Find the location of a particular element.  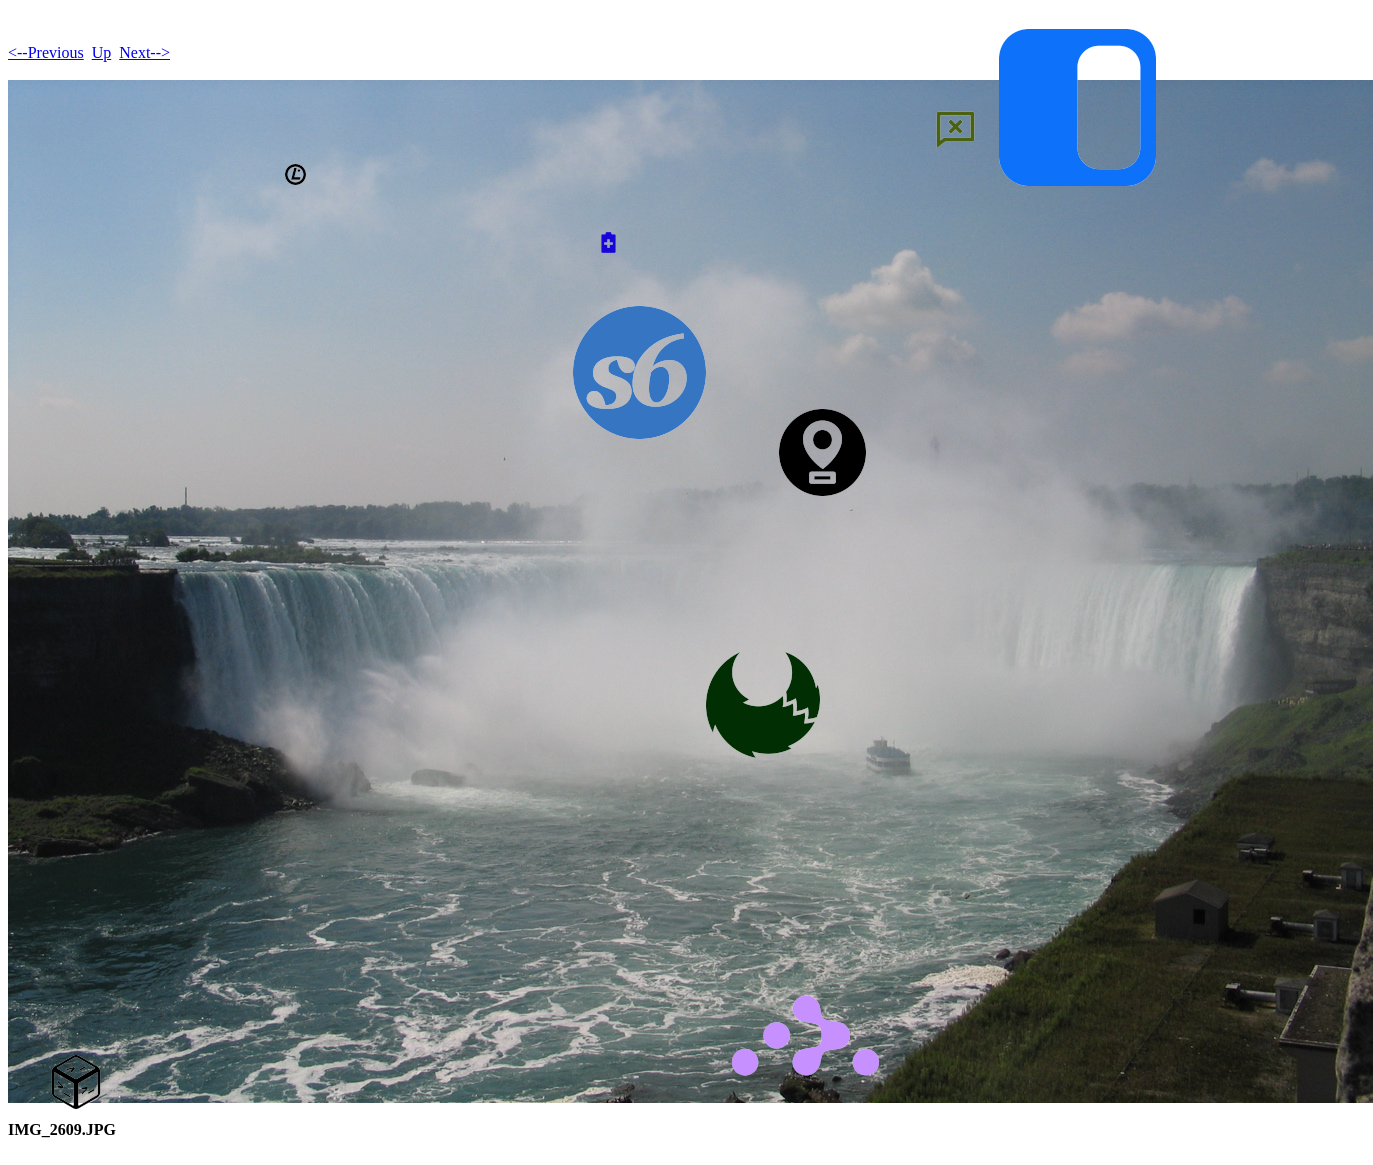

visit Society6 website or app is located at coordinates (639, 372).